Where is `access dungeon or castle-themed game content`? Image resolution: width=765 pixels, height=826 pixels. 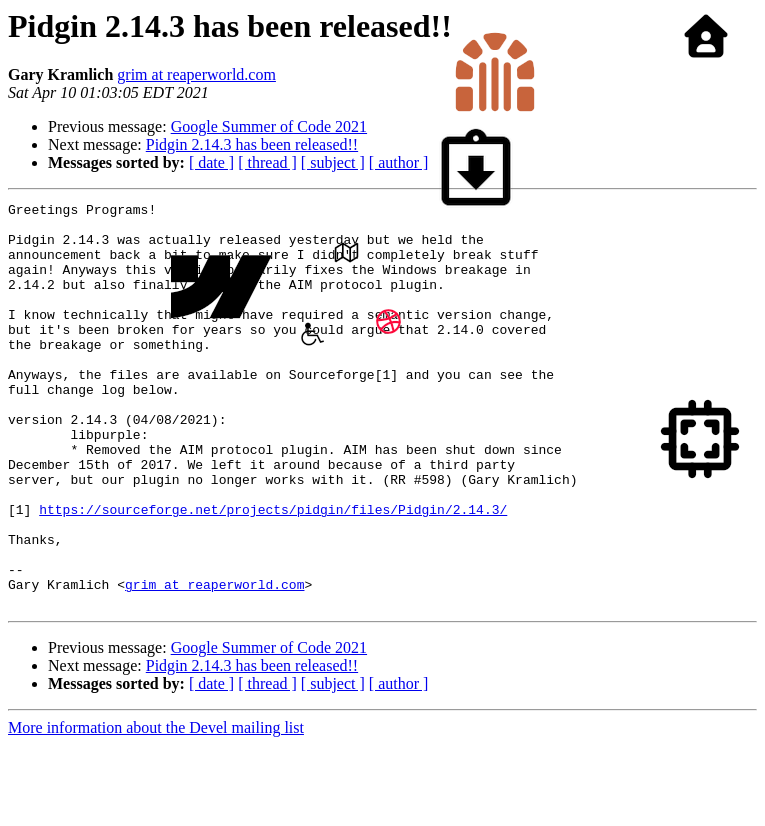 access dungeon or castle-themed game content is located at coordinates (495, 72).